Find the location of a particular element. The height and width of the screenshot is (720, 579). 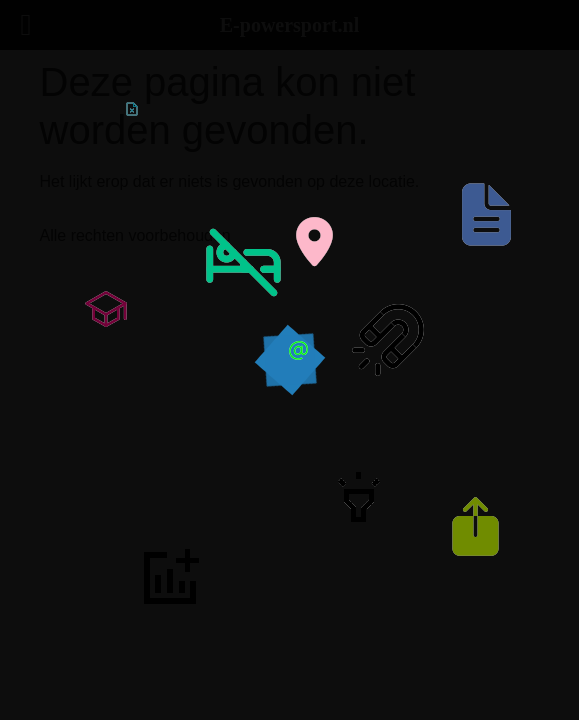

view document details is located at coordinates (486, 214).